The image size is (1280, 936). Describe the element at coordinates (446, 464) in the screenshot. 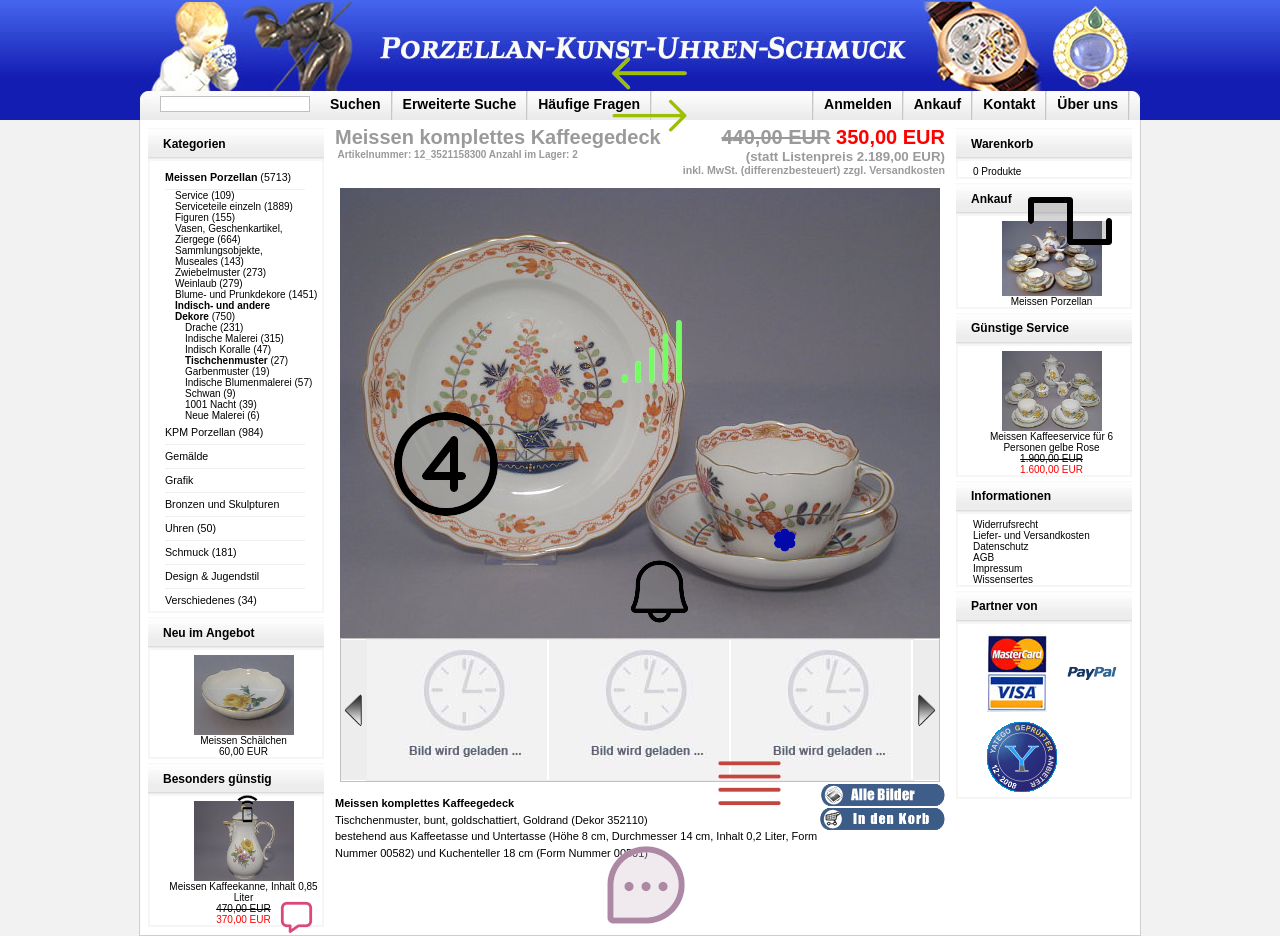

I see `indicates step four in a multi-step process` at that location.